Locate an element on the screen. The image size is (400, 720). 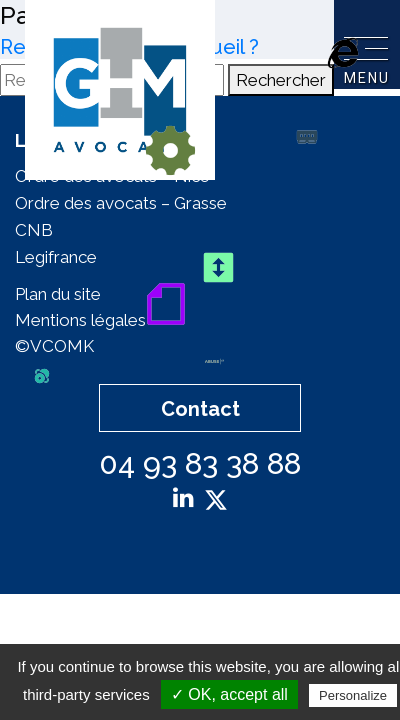
flip content vertically is located at coordinates (218, 267).